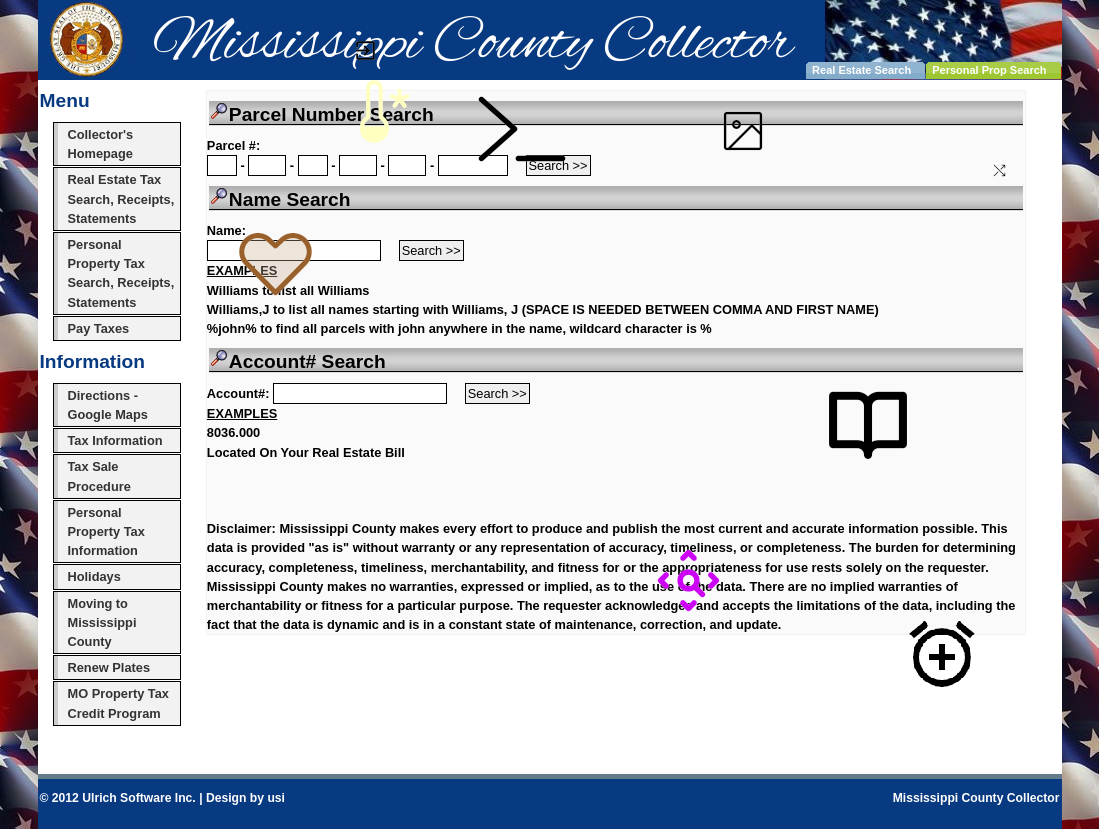 The height and width of the screenshot is (829, 1099). Describe the element at coordinates (999, 170) in the screenshot. I see `shuffle playback order` at that location.